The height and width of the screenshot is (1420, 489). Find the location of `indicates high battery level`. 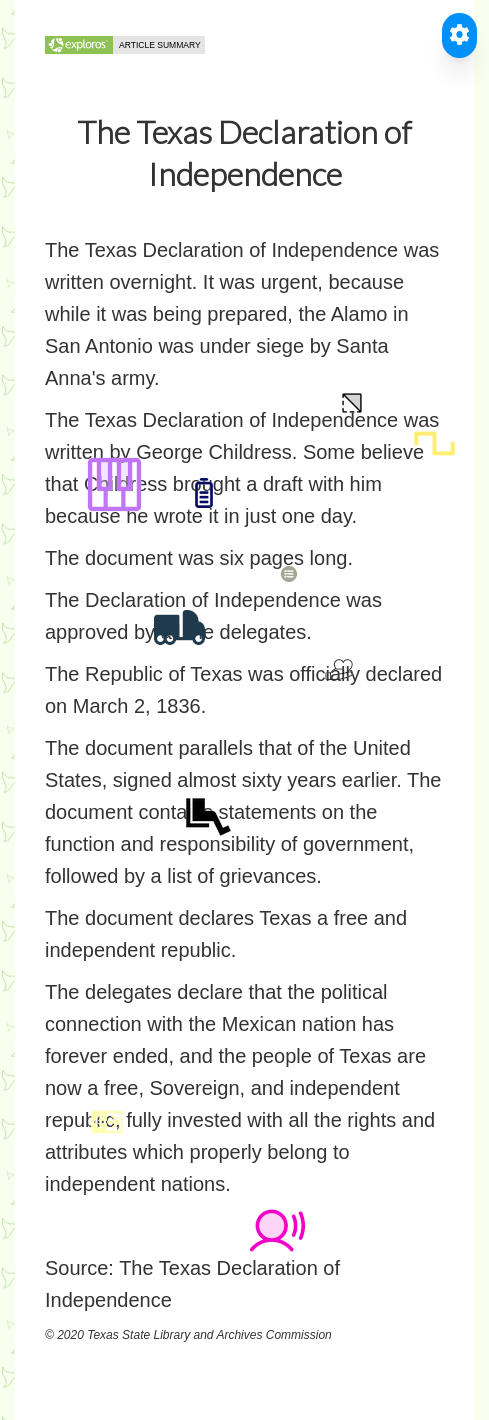

indicates high battery level is located at coordinates (204, 493).